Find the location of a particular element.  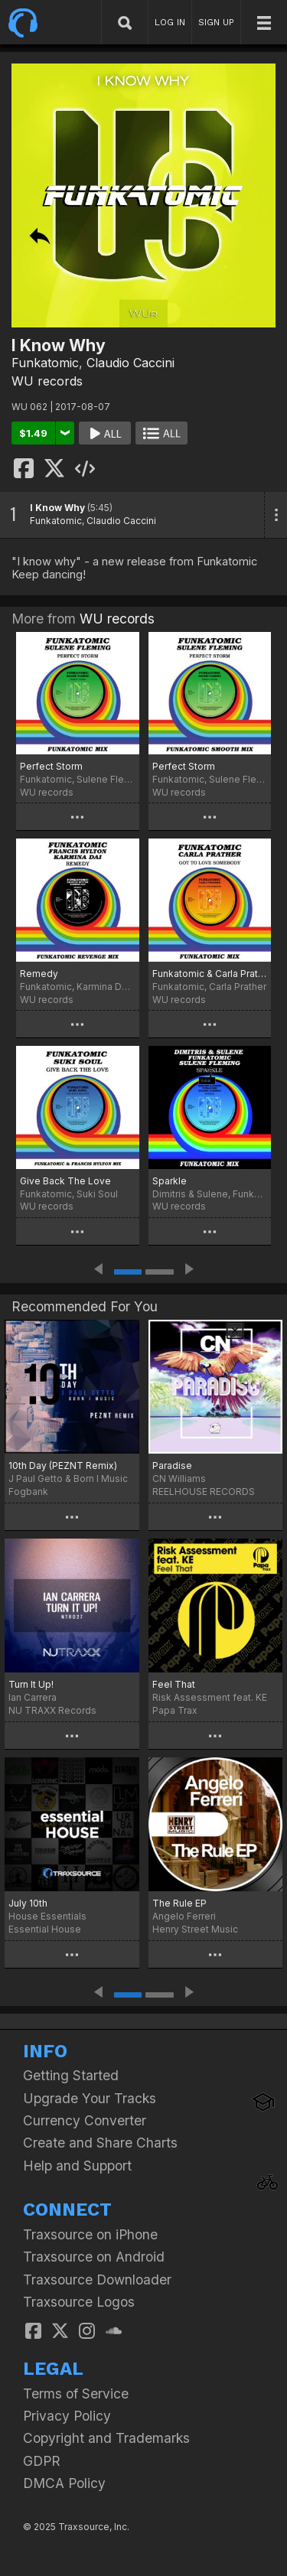

access bike rental or cycling options is located at coordinates (267, 2182).